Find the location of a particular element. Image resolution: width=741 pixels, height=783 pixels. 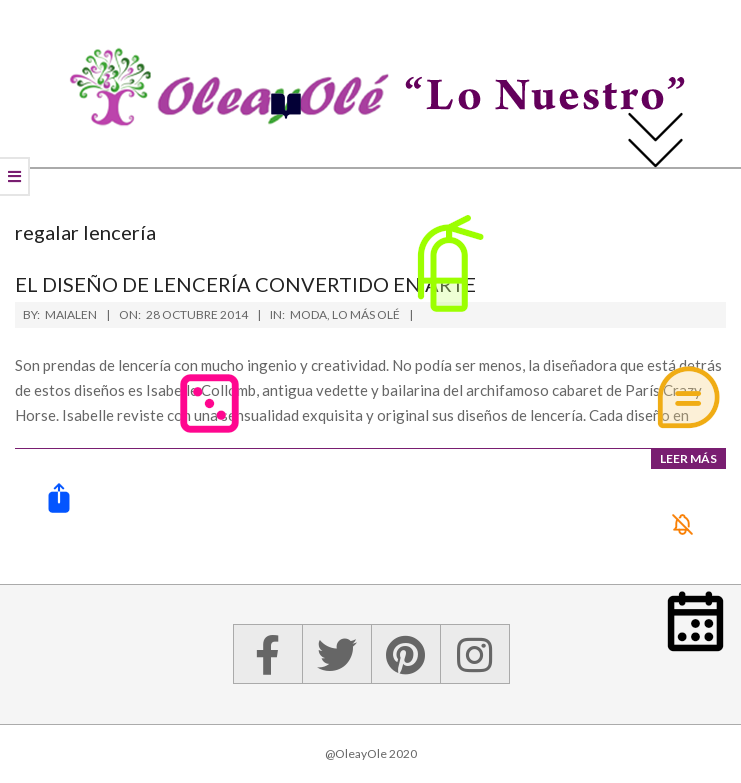

open chat or messaging is located at coordinates (687, 398).